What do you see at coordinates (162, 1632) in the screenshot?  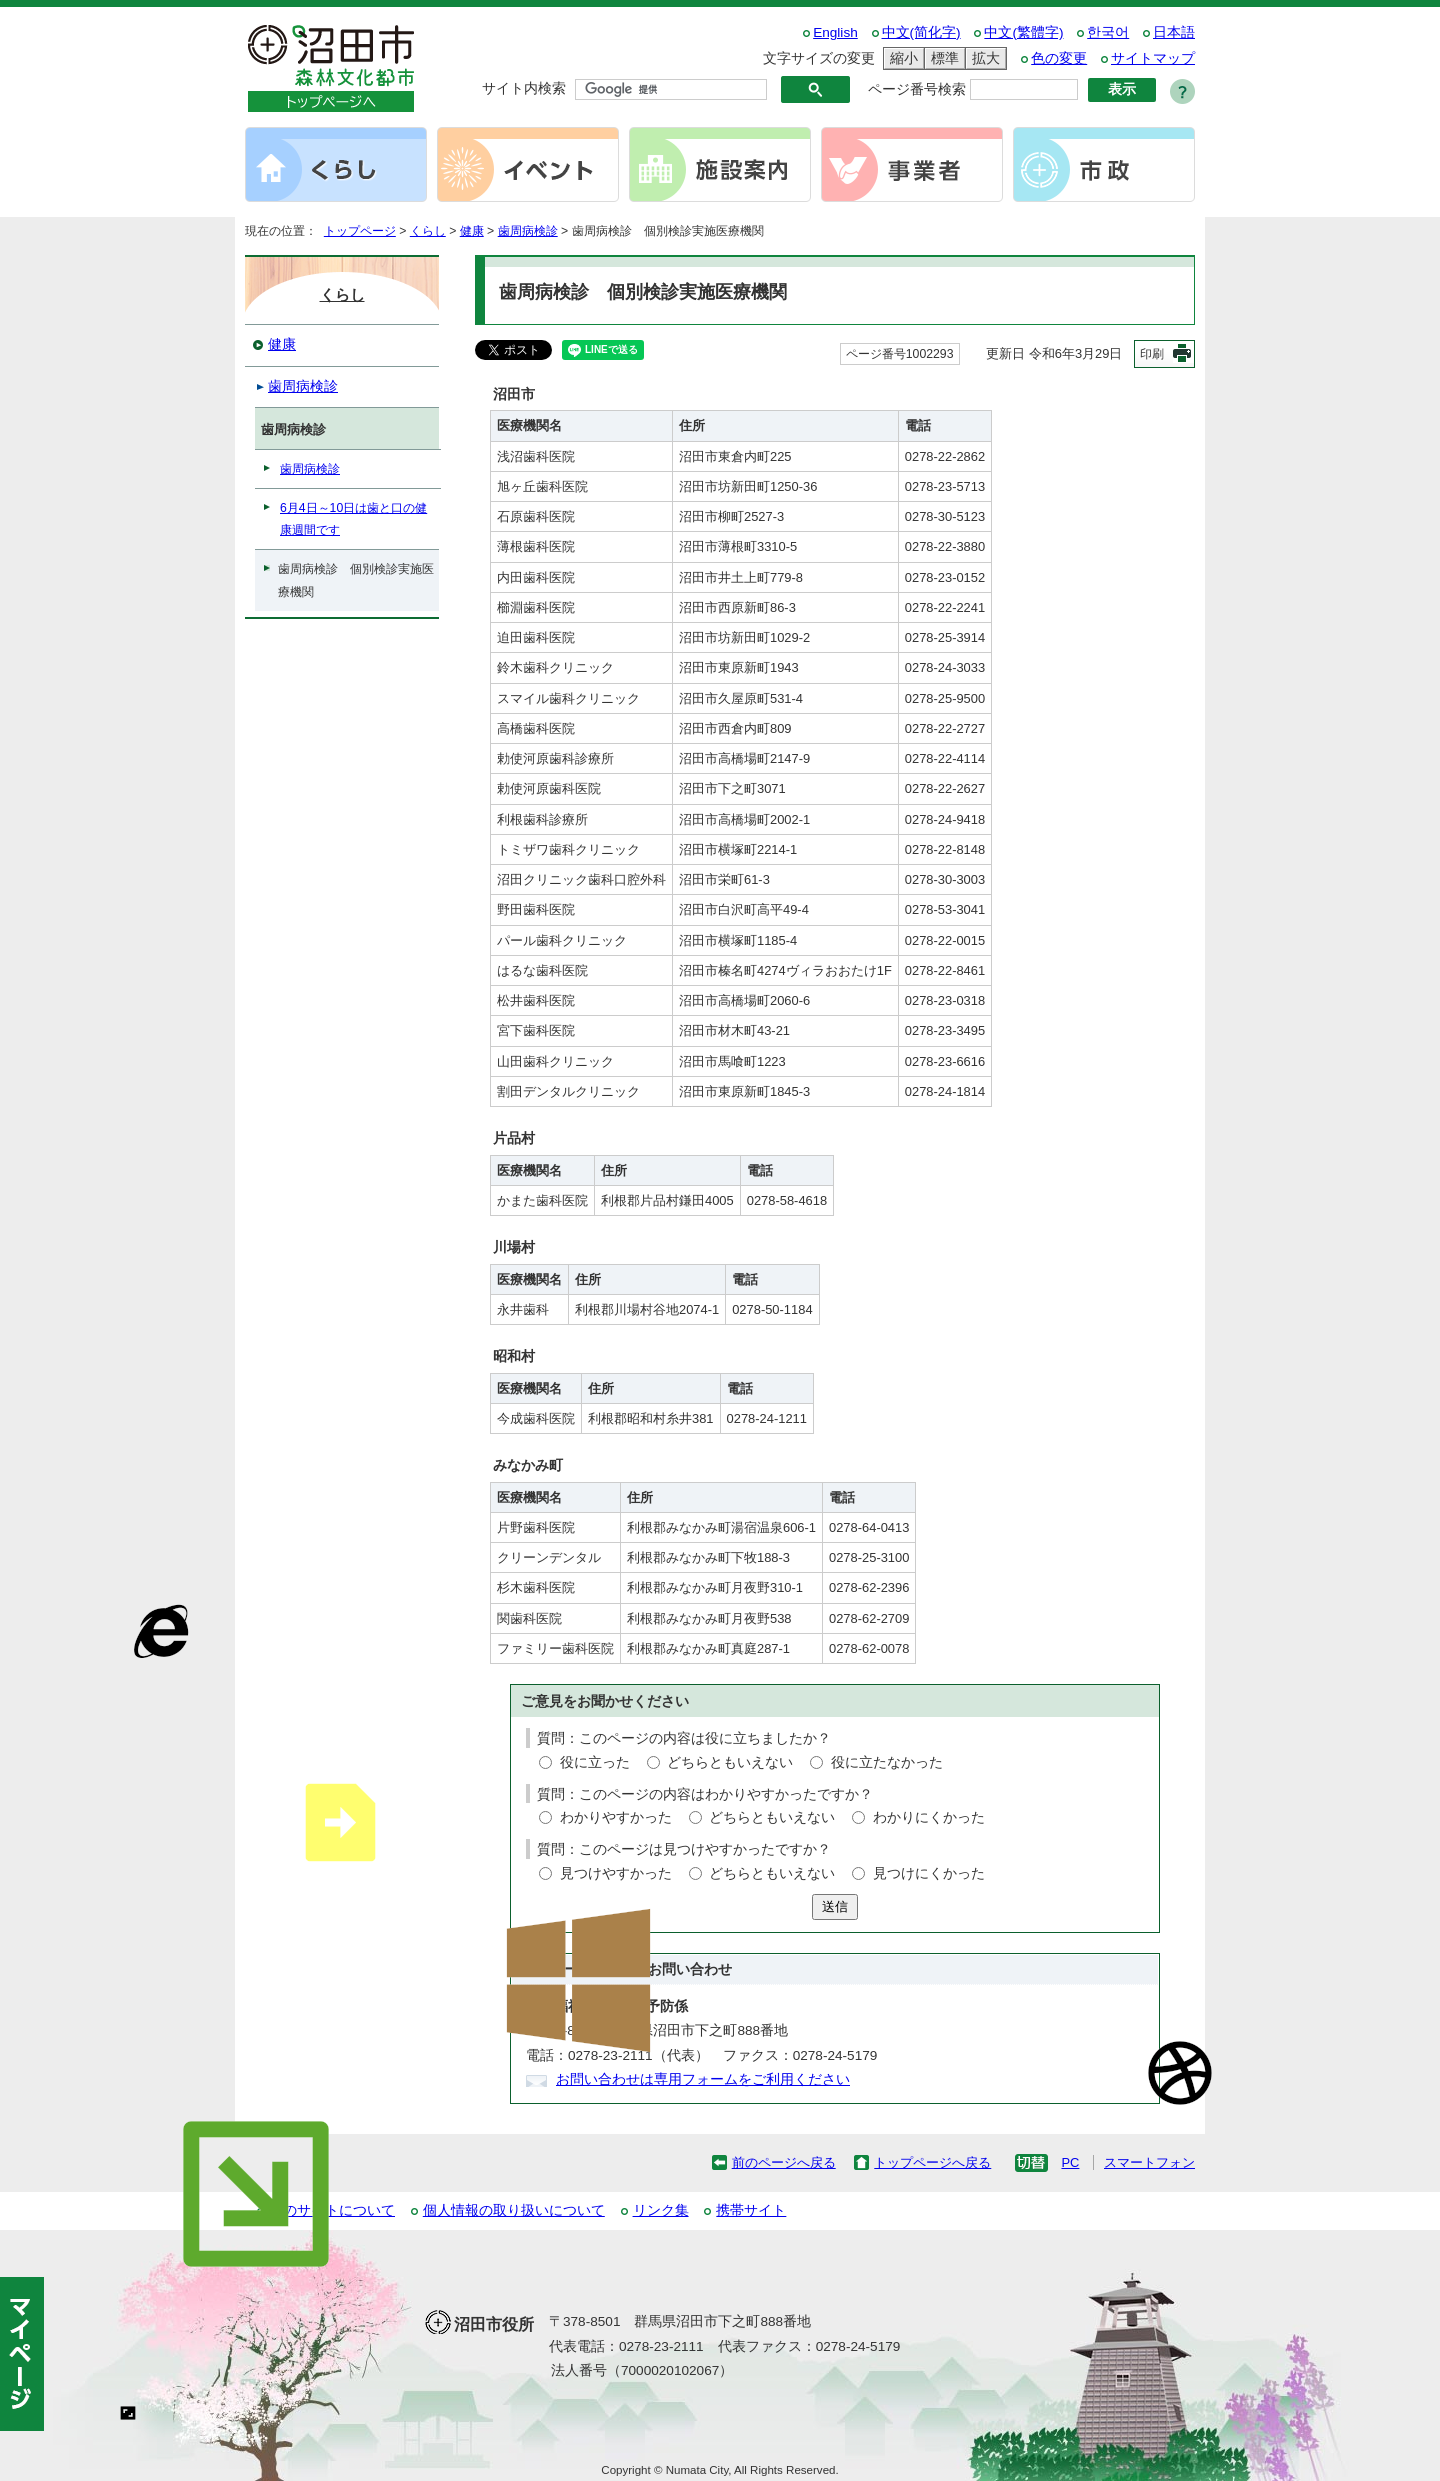 I see `open Internet Explorer browser` at bounding box center [162, 1632].